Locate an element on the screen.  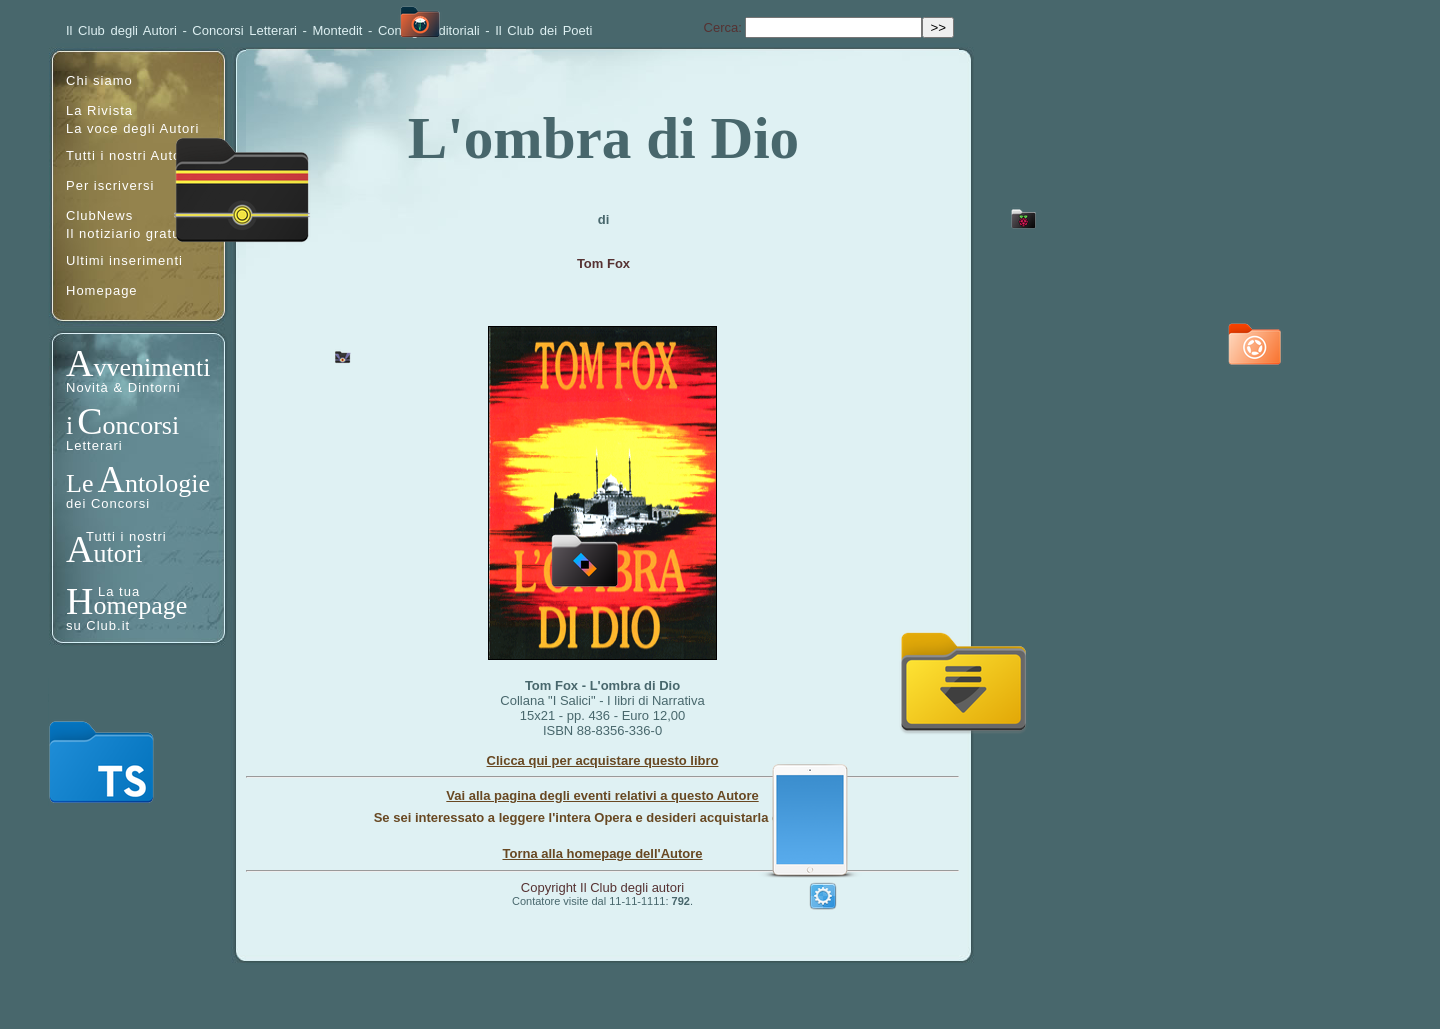
an MS-DOS executable file is located at coordinates (823, 896).